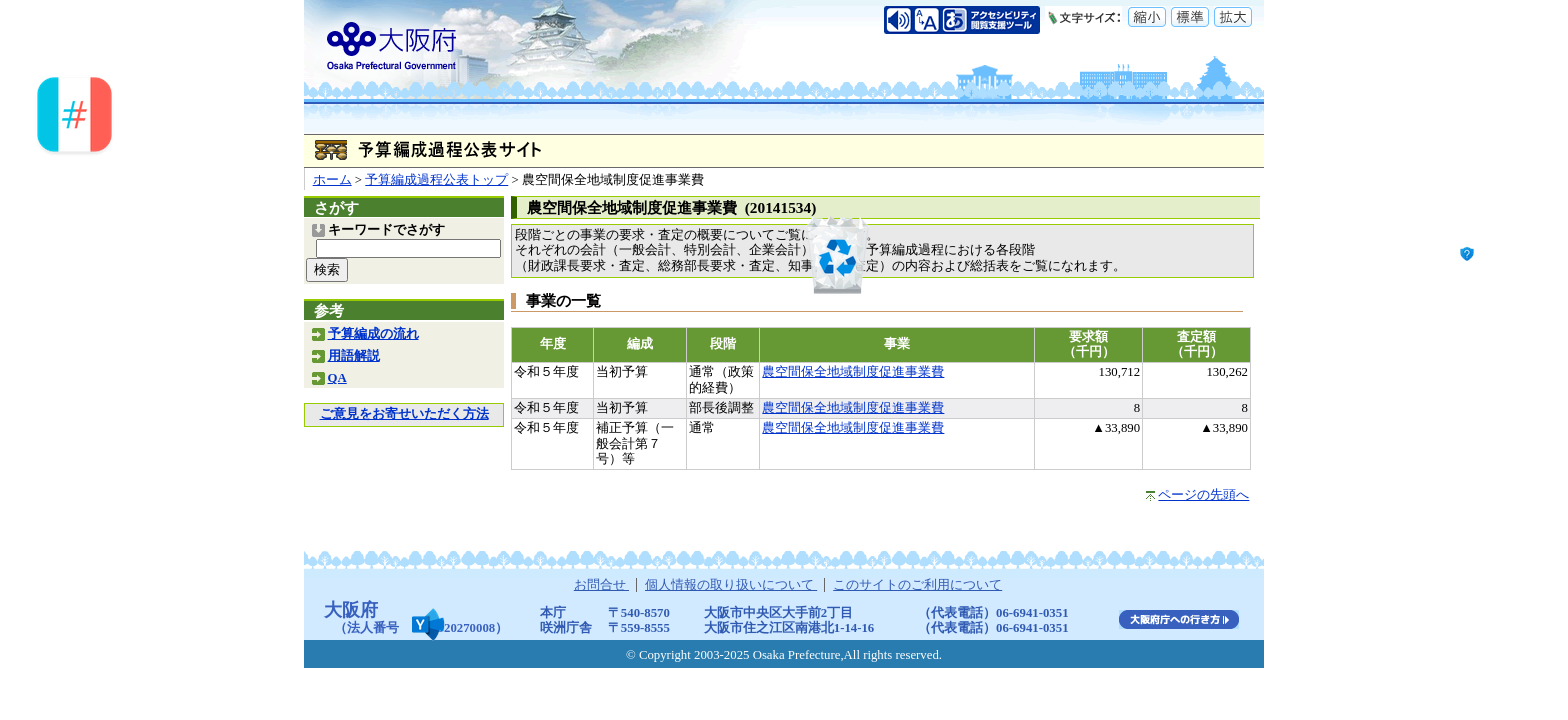  What do you see at coordinates (837, 256) in the screenshot?
I see `open the recycle bin to view deleted files` at bounding box center [837, 256].